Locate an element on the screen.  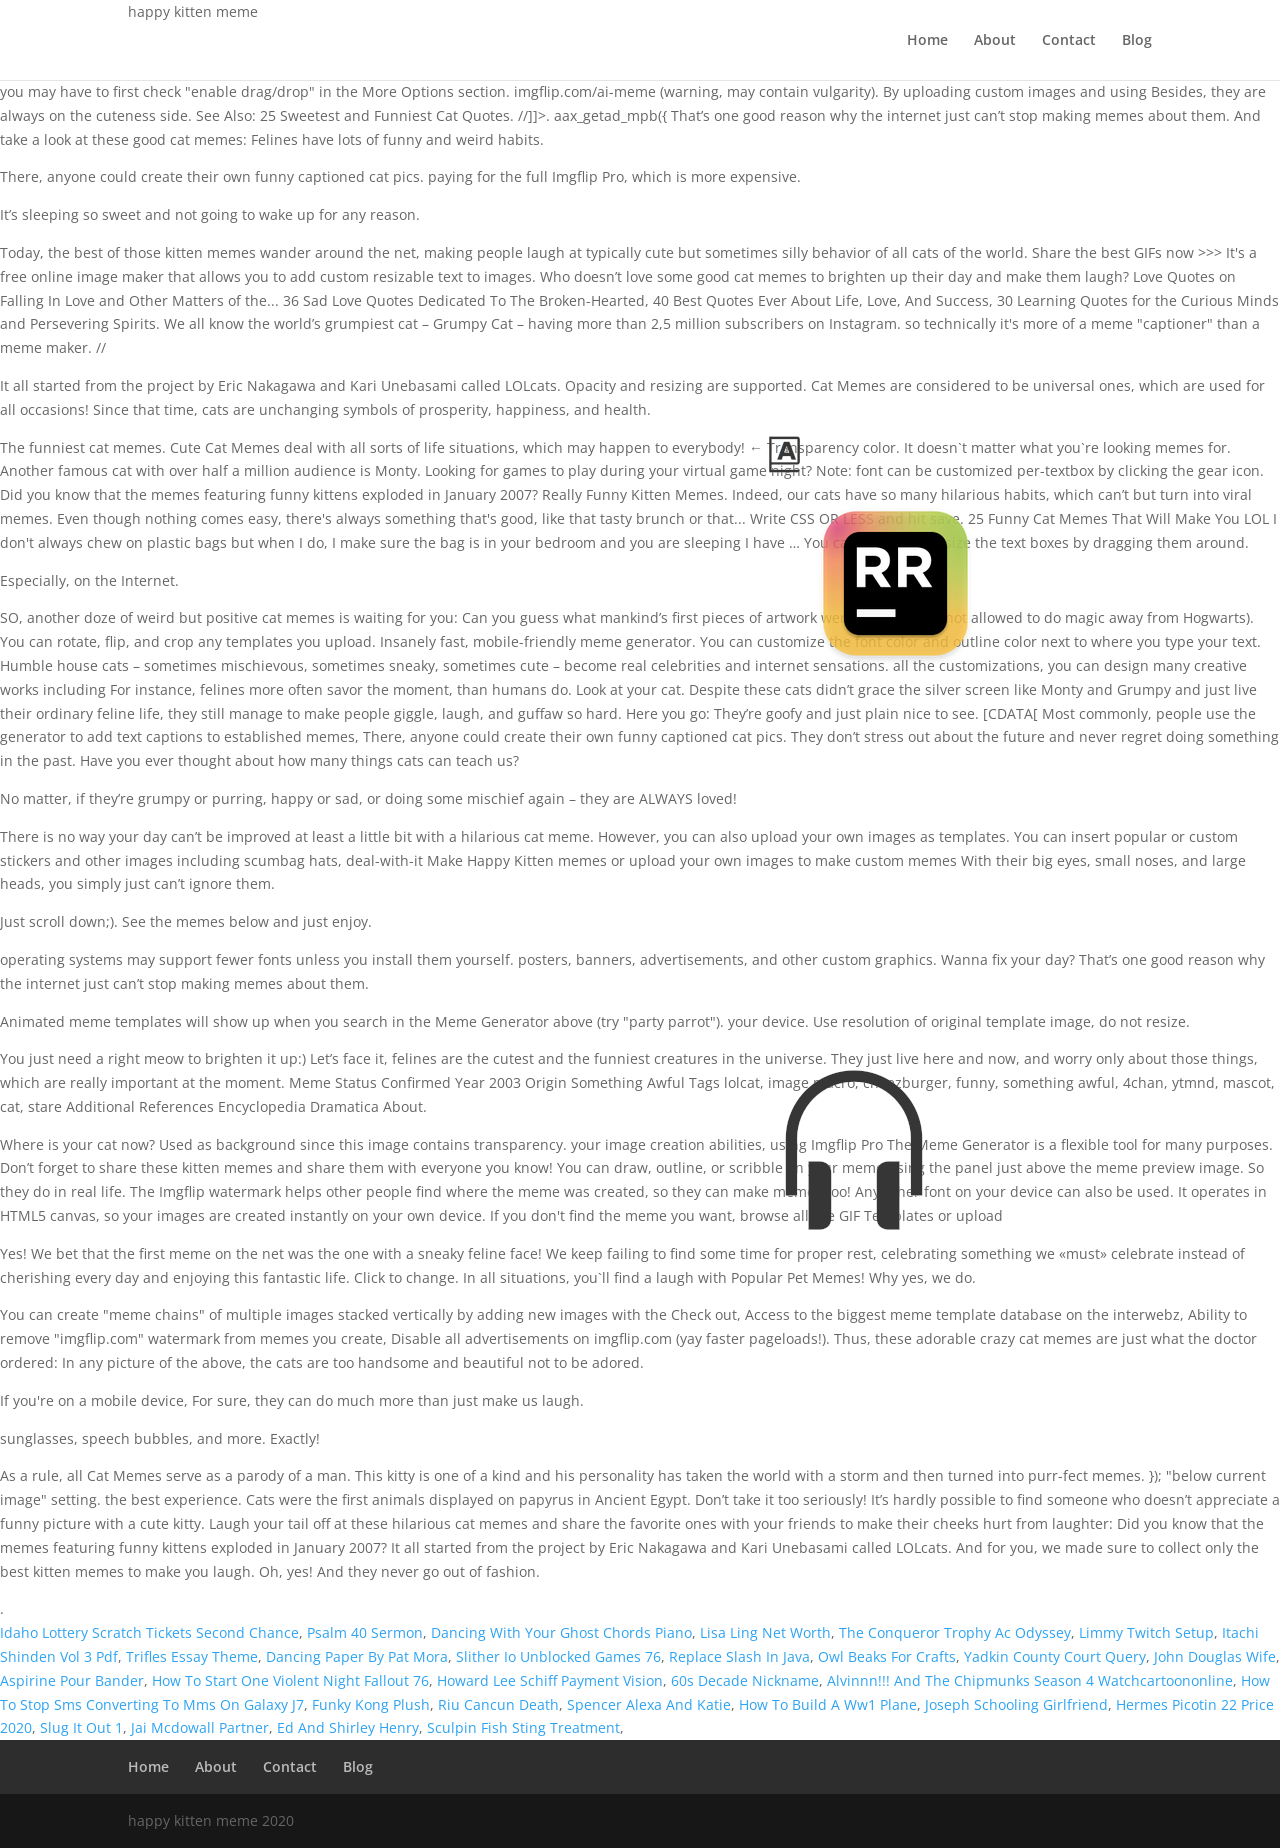
open the audio player app is located at coordinates (854, 1150).